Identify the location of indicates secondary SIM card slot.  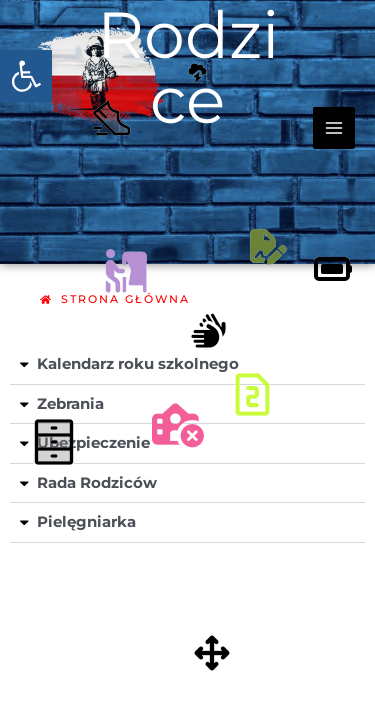
(252, 394).